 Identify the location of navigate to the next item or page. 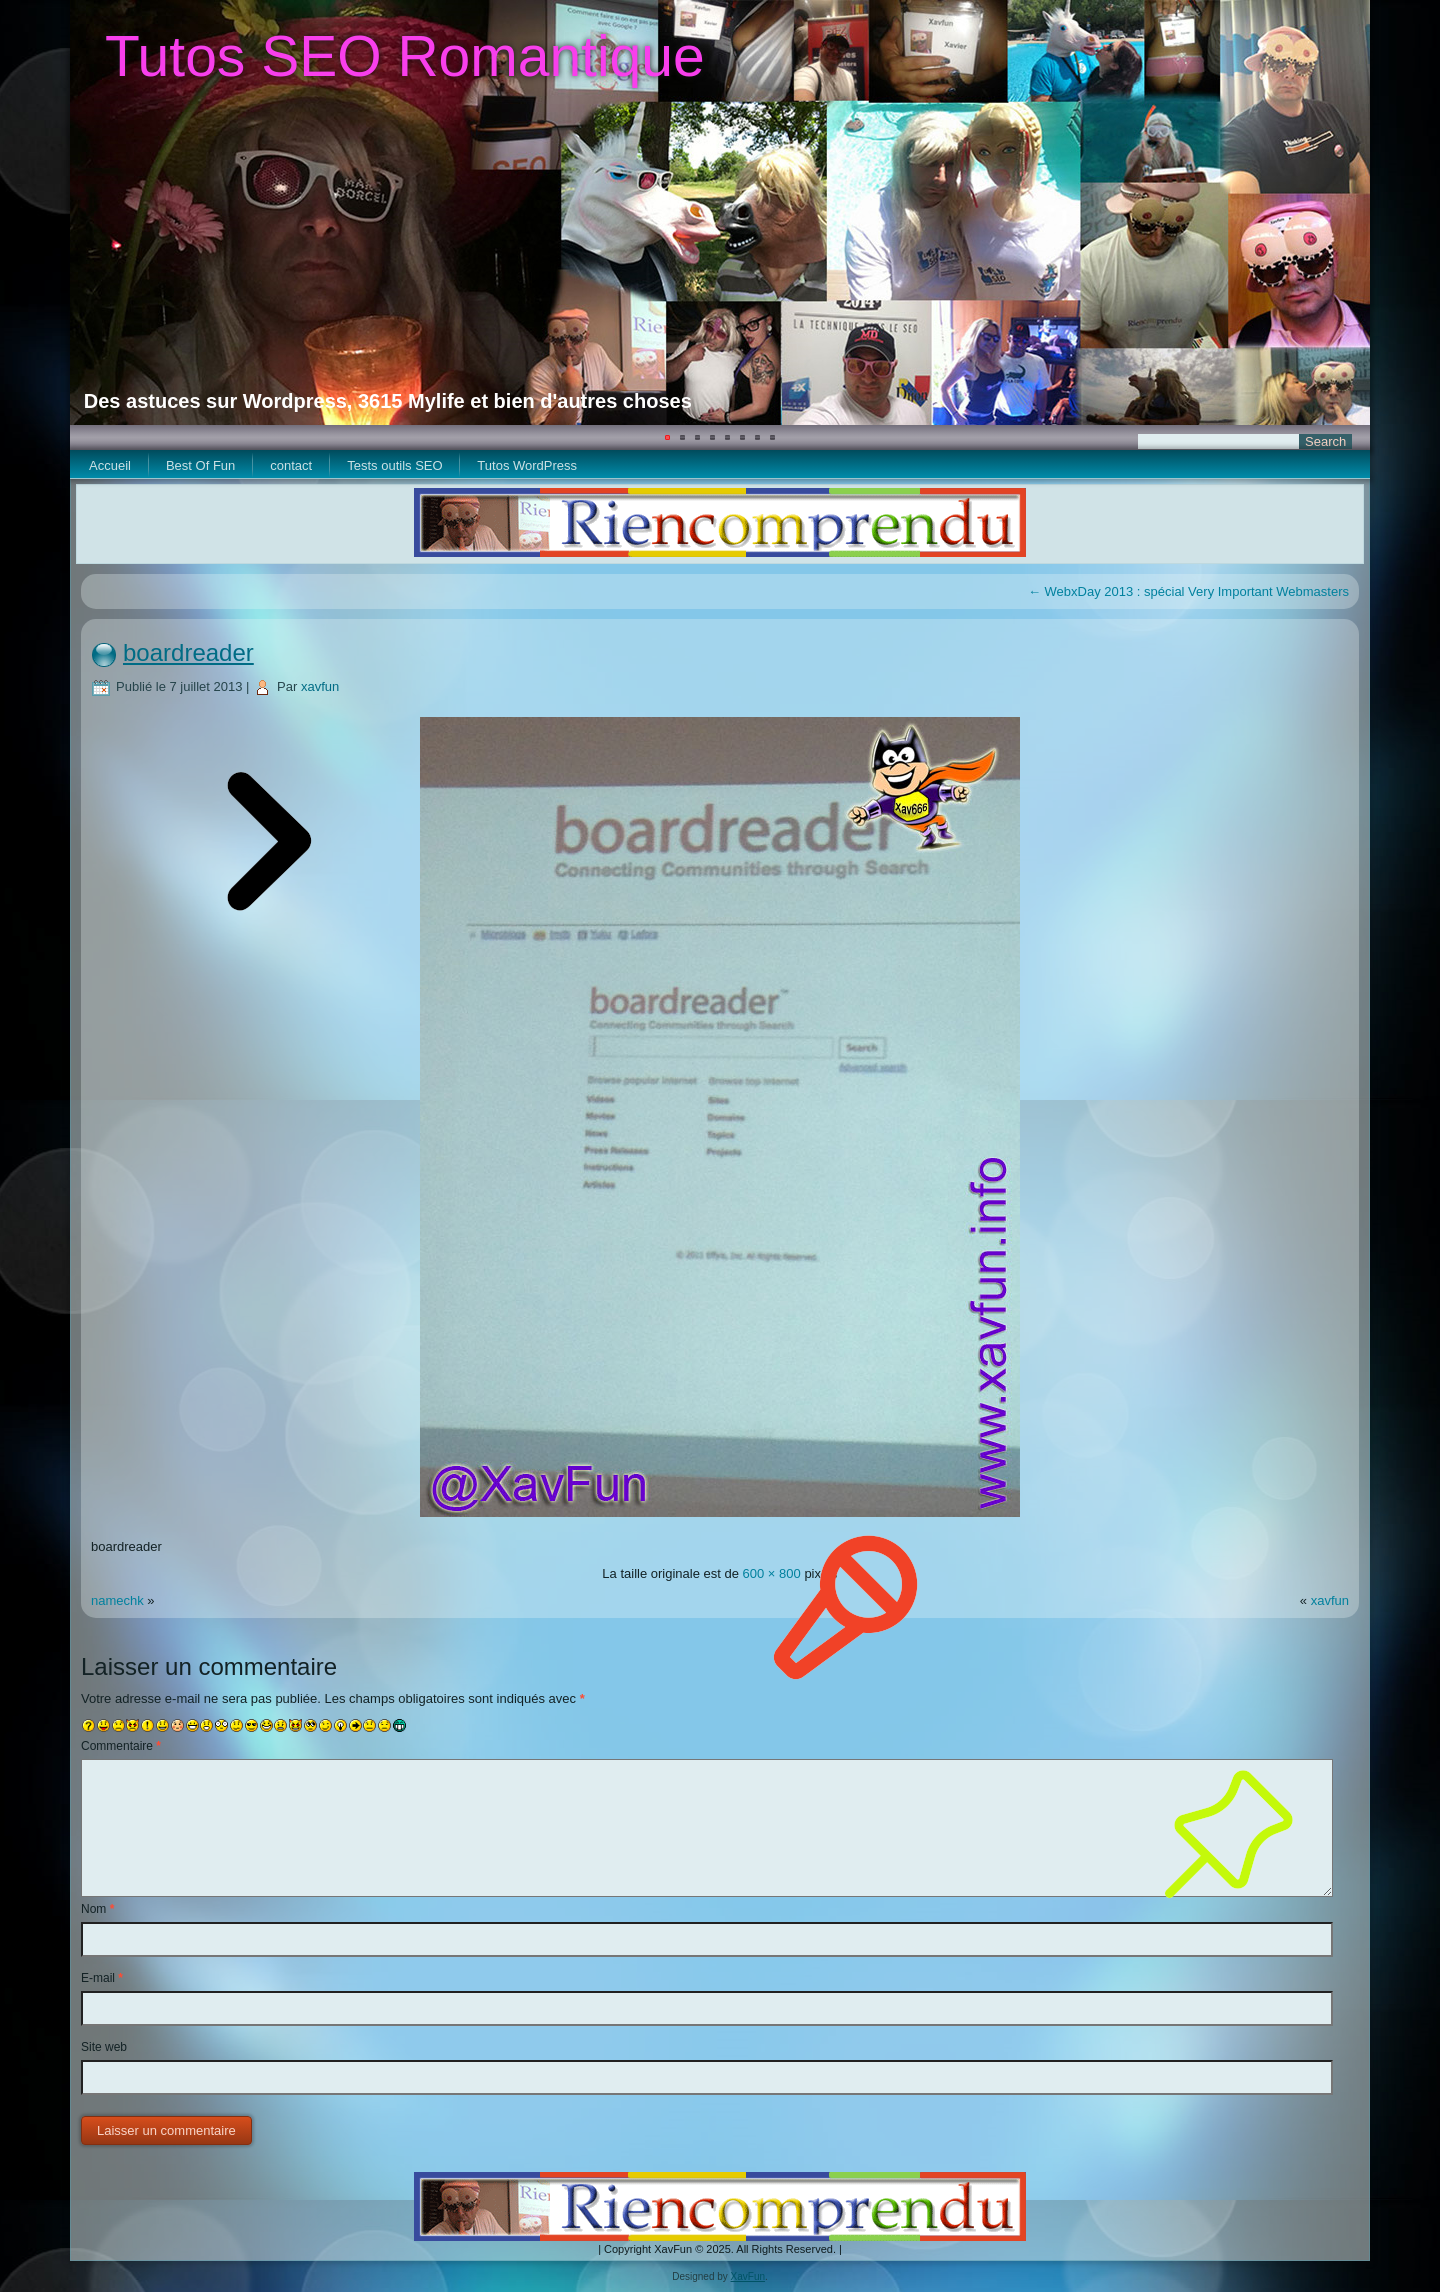
(262, 841).